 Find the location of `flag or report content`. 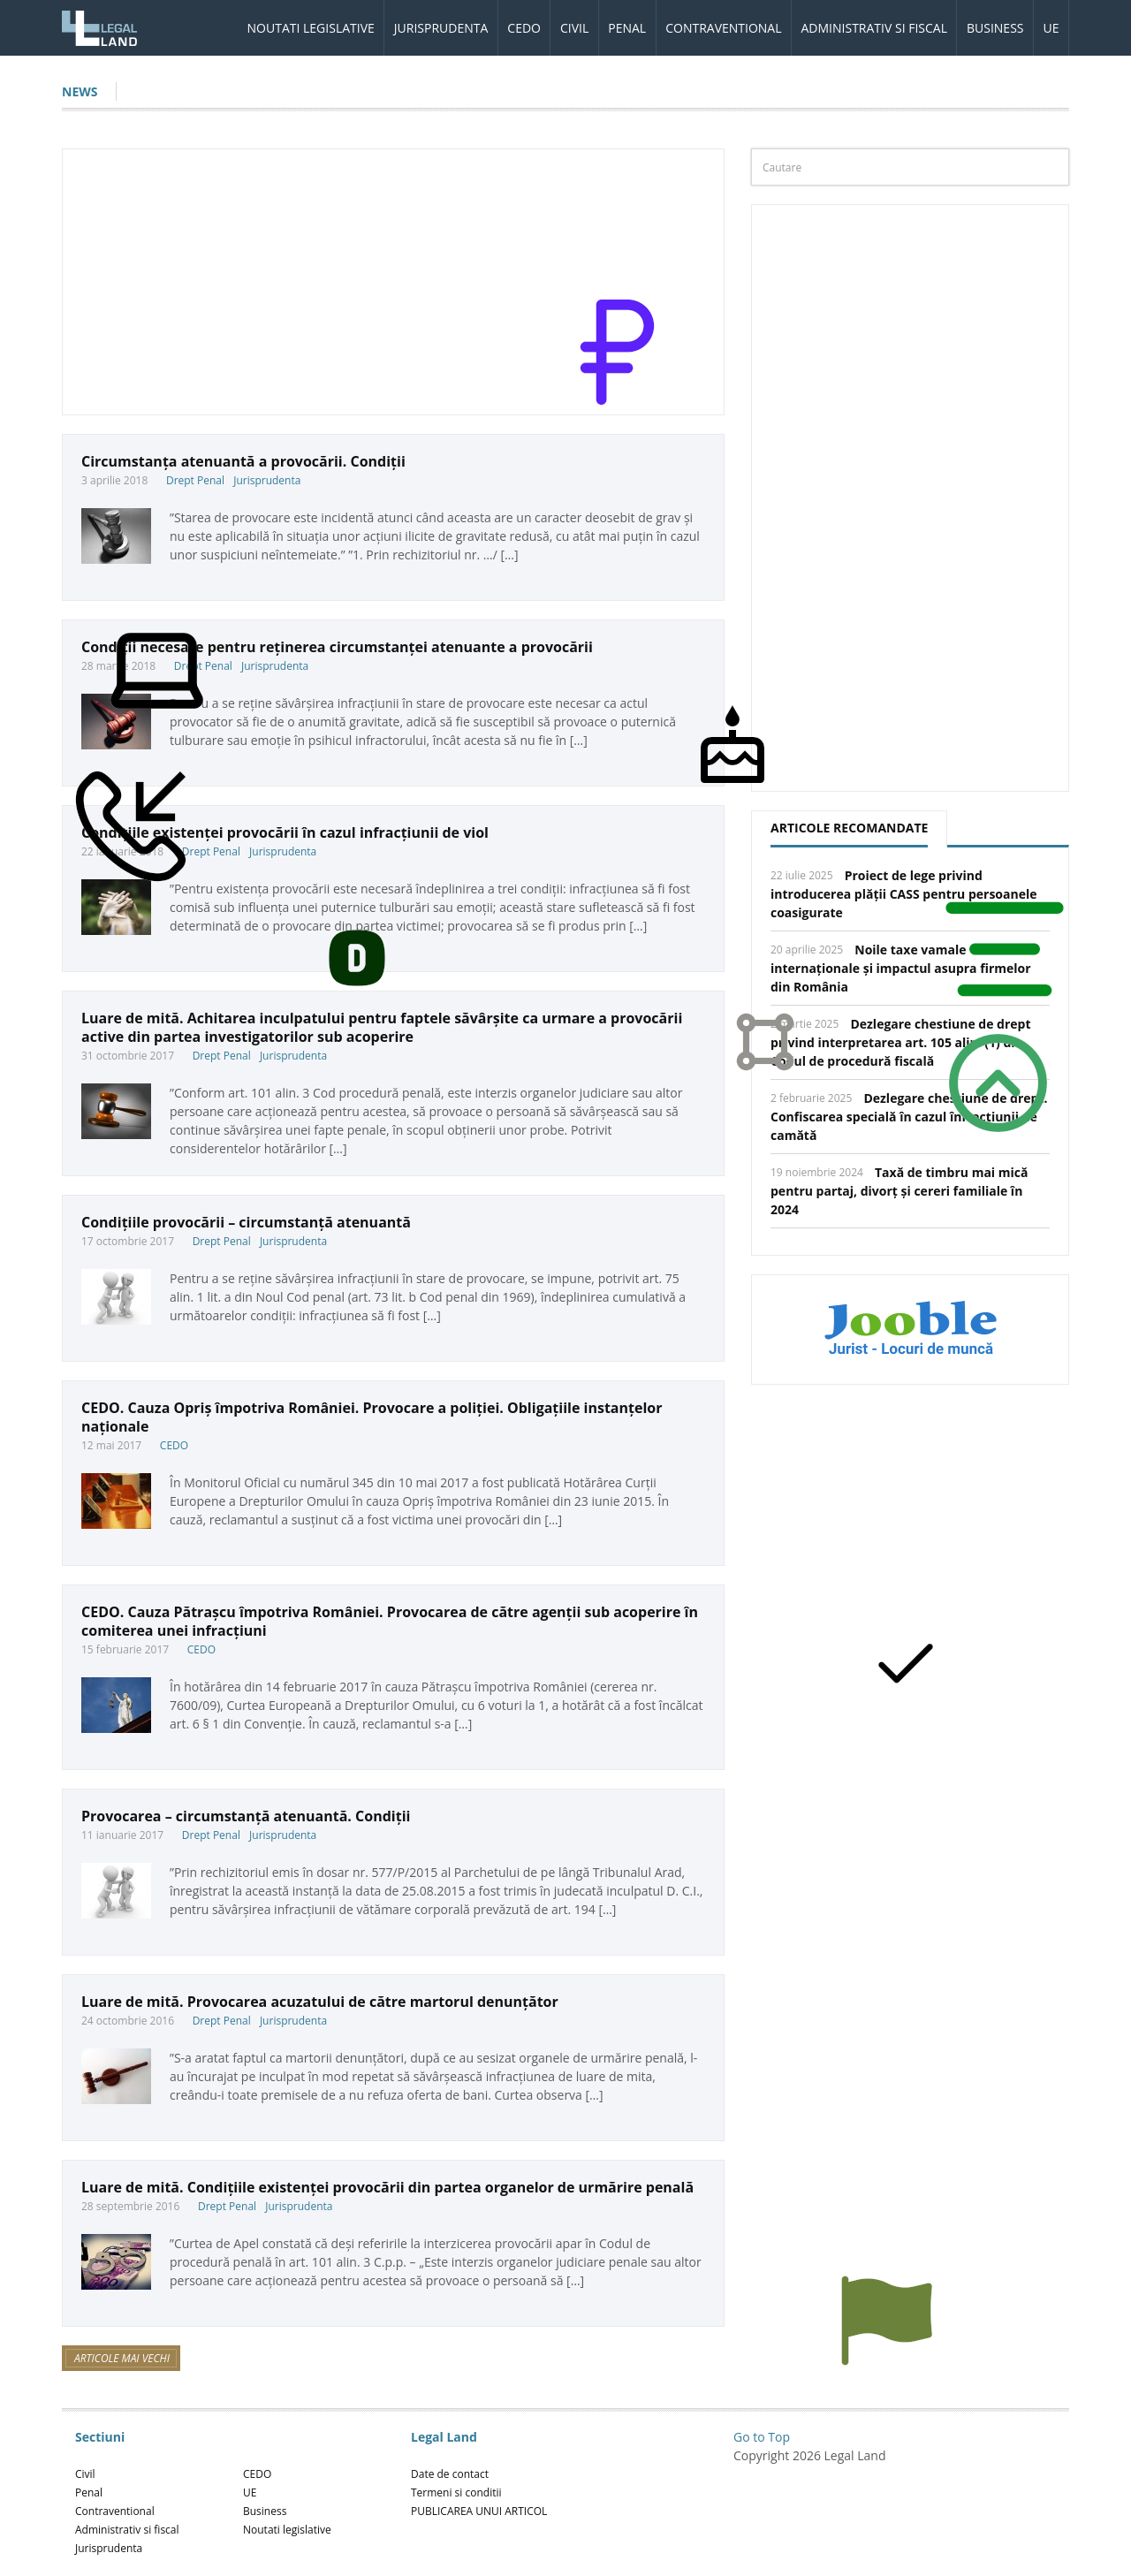

flag or report content is located at coordinates (886, 2321).